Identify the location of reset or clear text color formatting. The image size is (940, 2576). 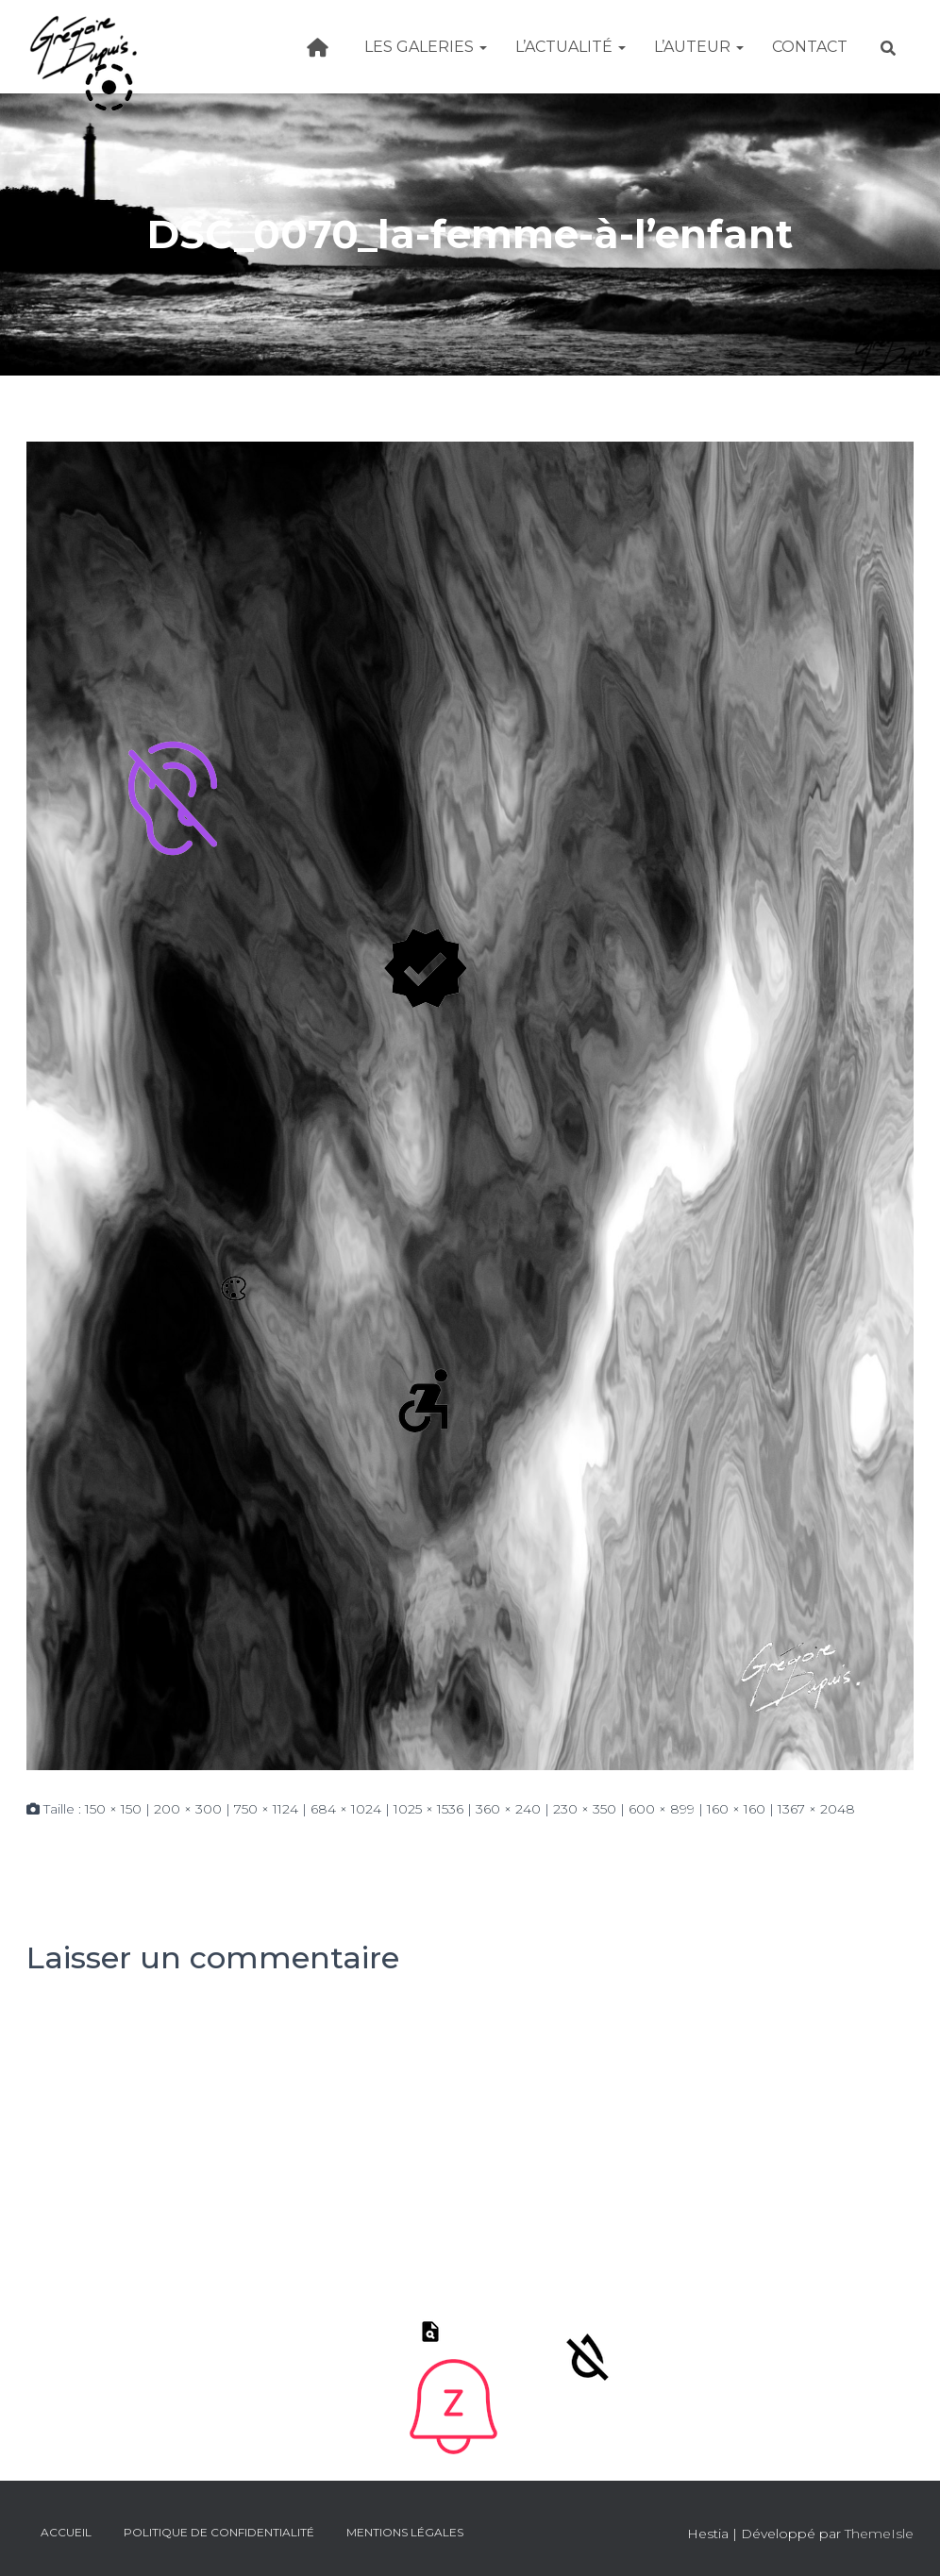
(587, 2356).